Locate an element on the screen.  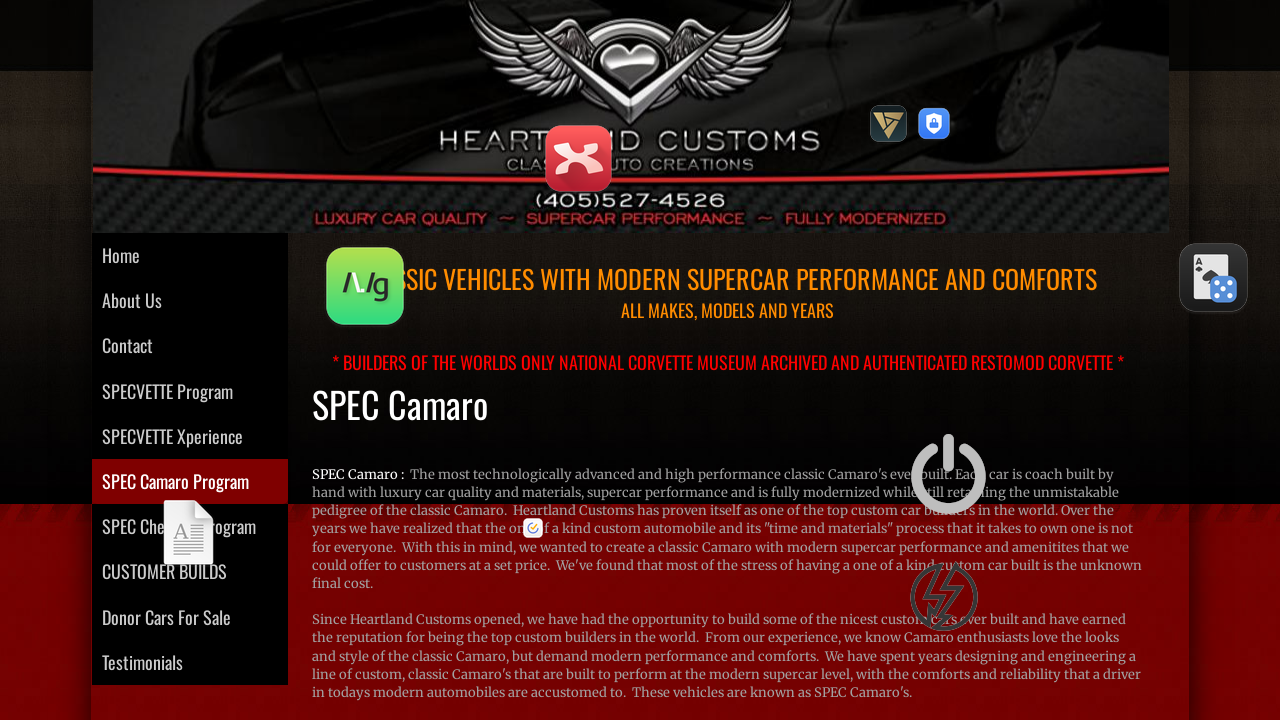
open TickTick task manager app is located at coordinates (533, 528).